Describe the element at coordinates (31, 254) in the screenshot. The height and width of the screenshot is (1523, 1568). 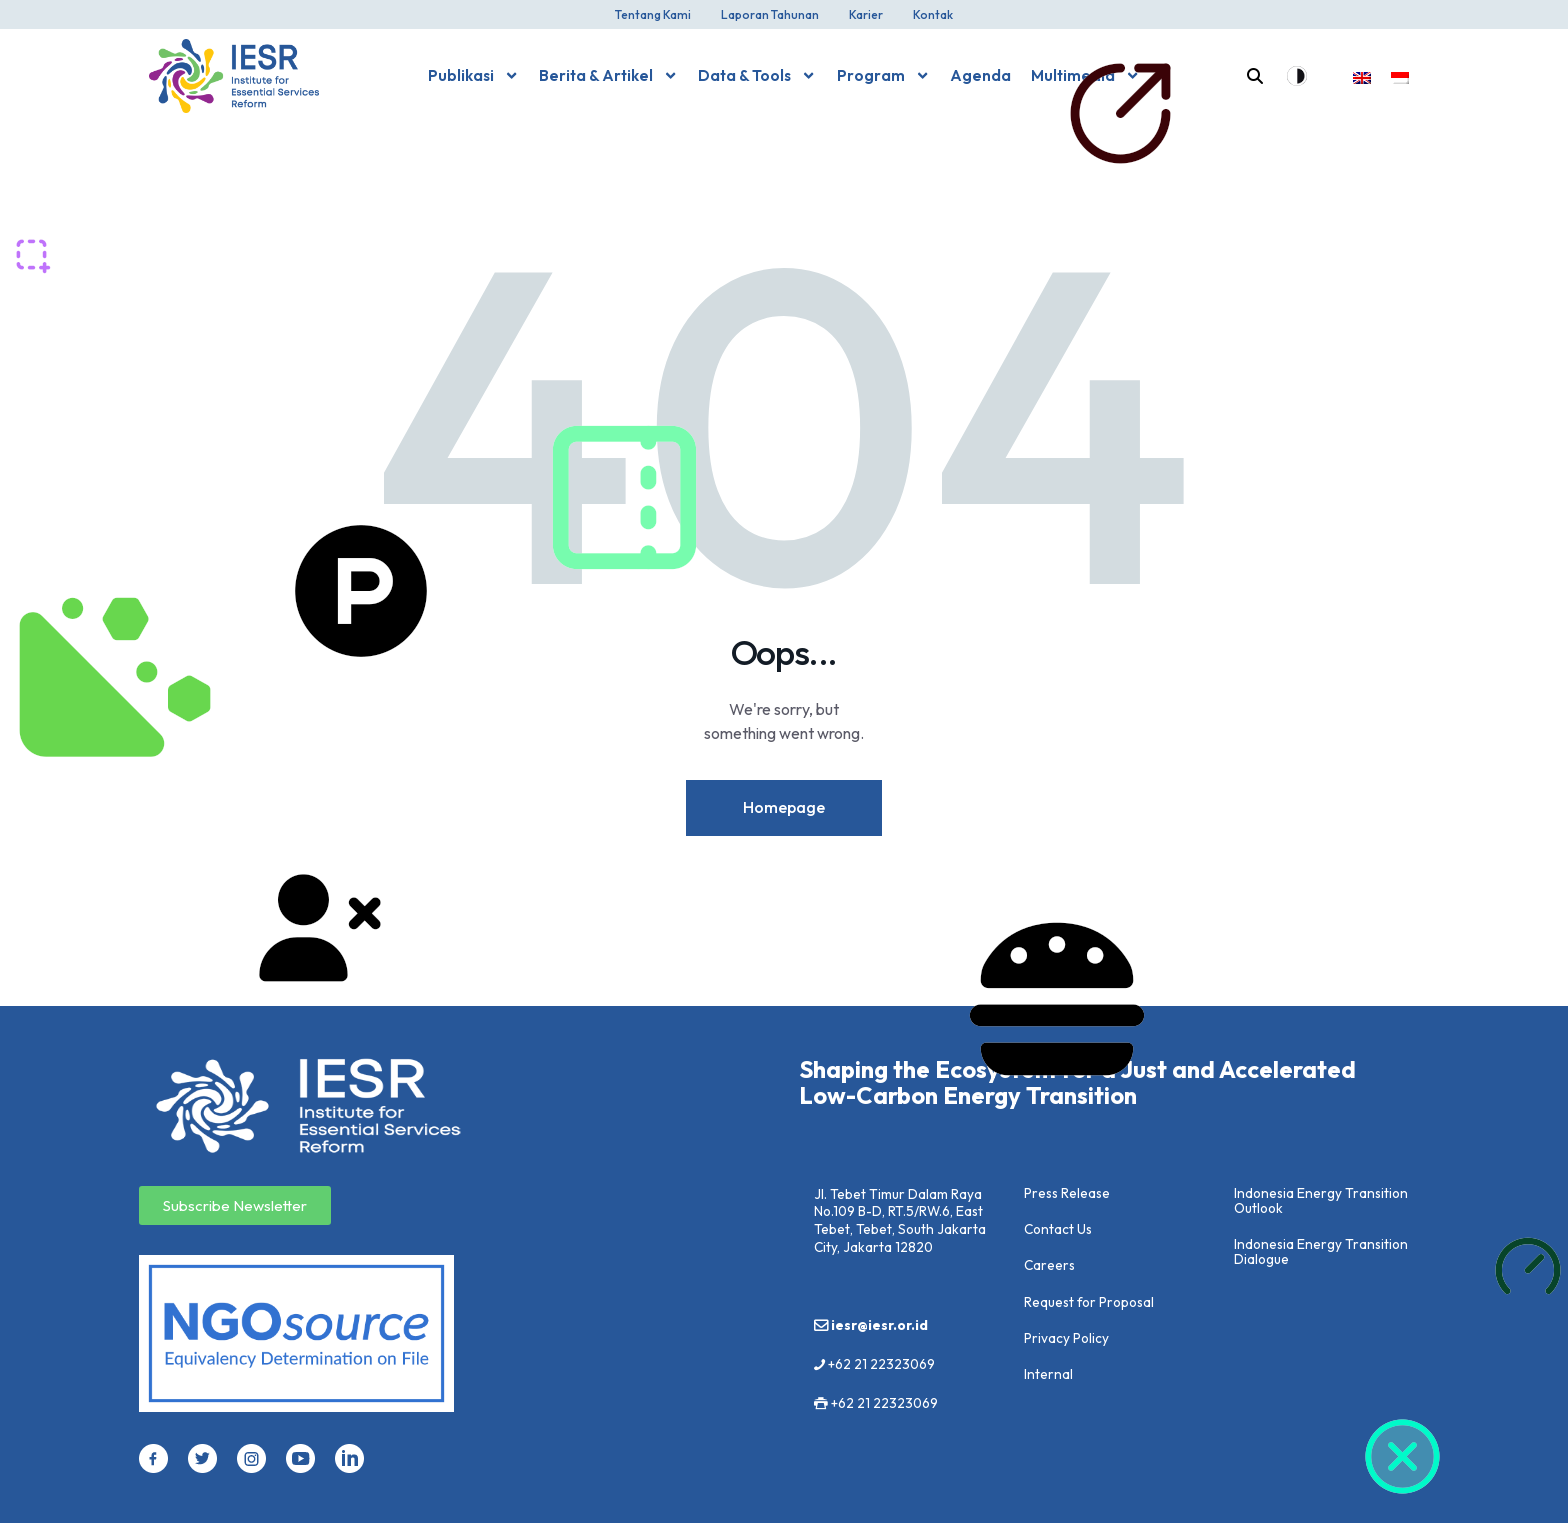
I see `take a screenshot of the current screen` at that location.